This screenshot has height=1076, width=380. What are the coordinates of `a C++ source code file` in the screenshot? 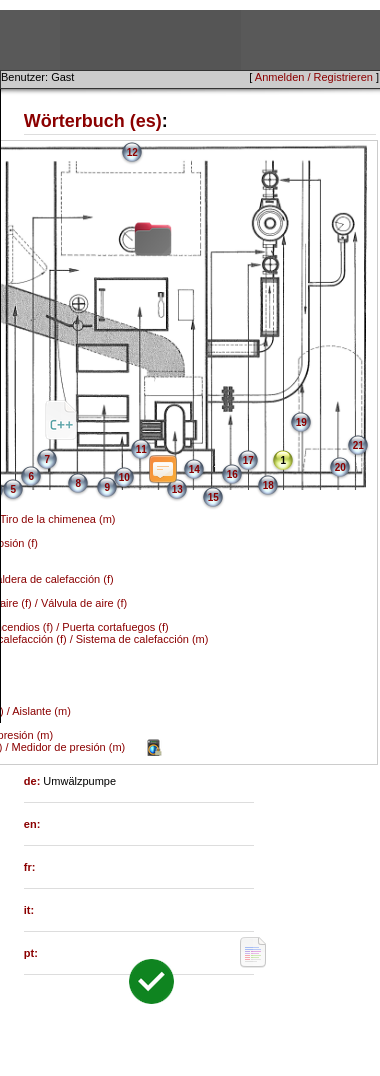 It's located at (61, 420).